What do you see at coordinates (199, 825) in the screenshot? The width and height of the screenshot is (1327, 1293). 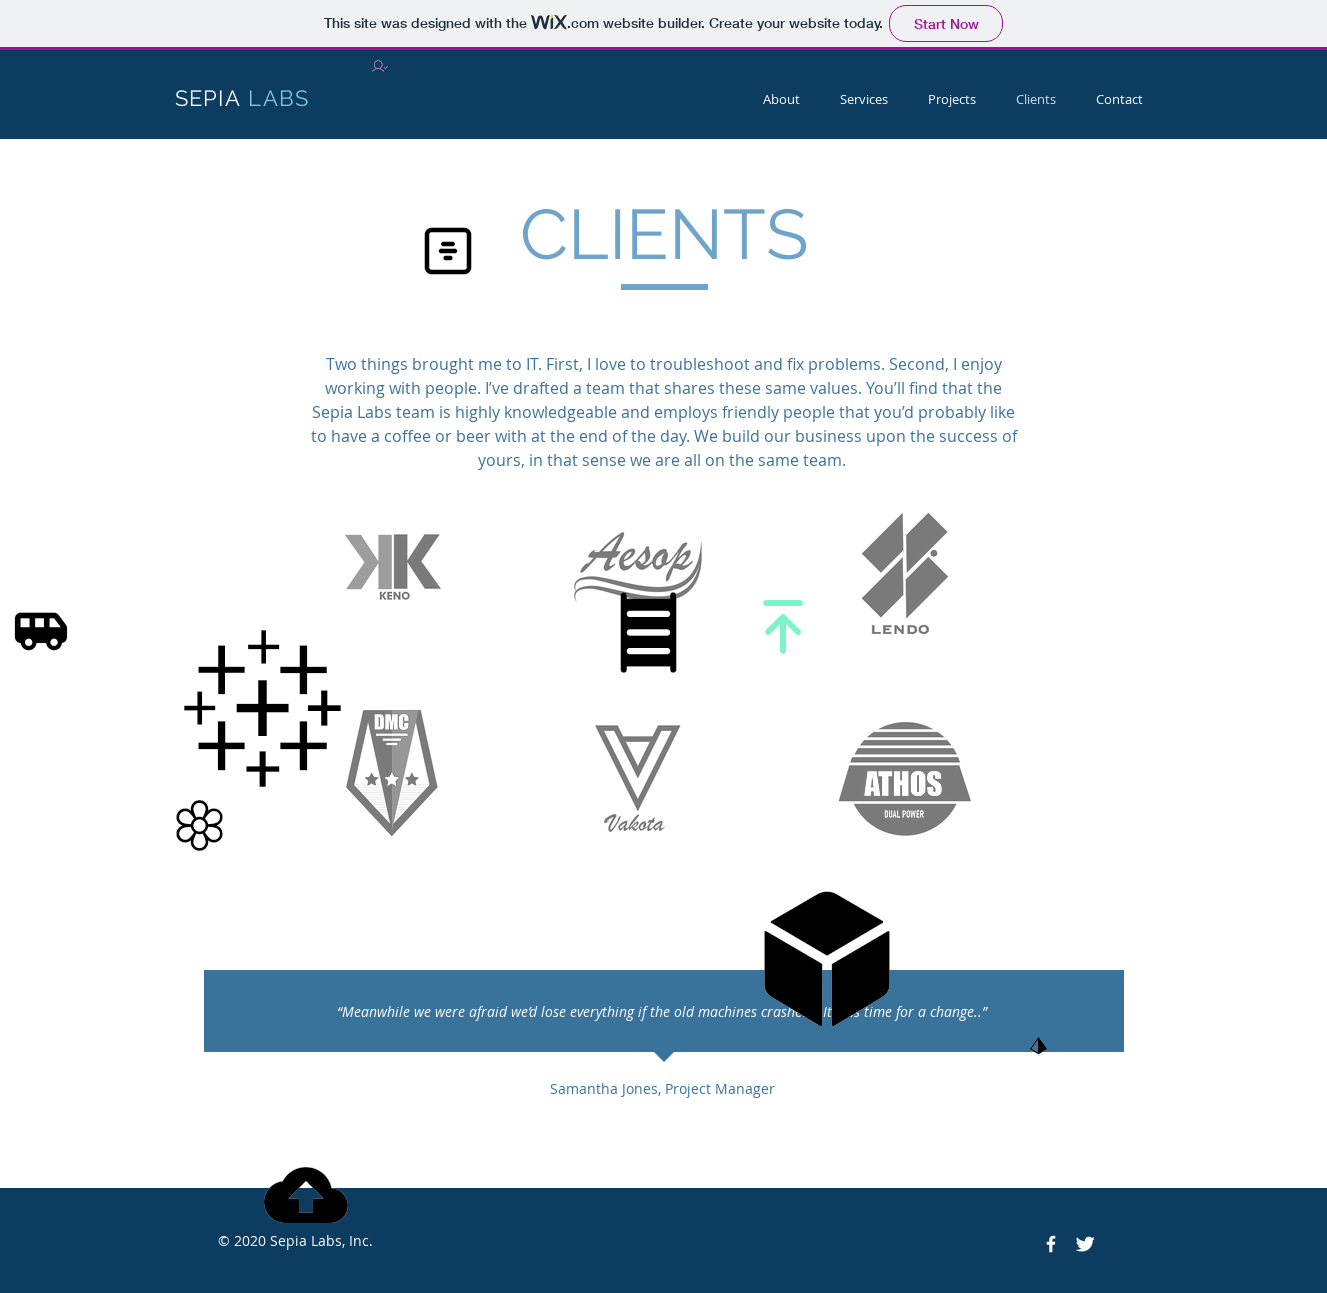 I see `view garden or plant-related content` at bounding box center [199, 825].